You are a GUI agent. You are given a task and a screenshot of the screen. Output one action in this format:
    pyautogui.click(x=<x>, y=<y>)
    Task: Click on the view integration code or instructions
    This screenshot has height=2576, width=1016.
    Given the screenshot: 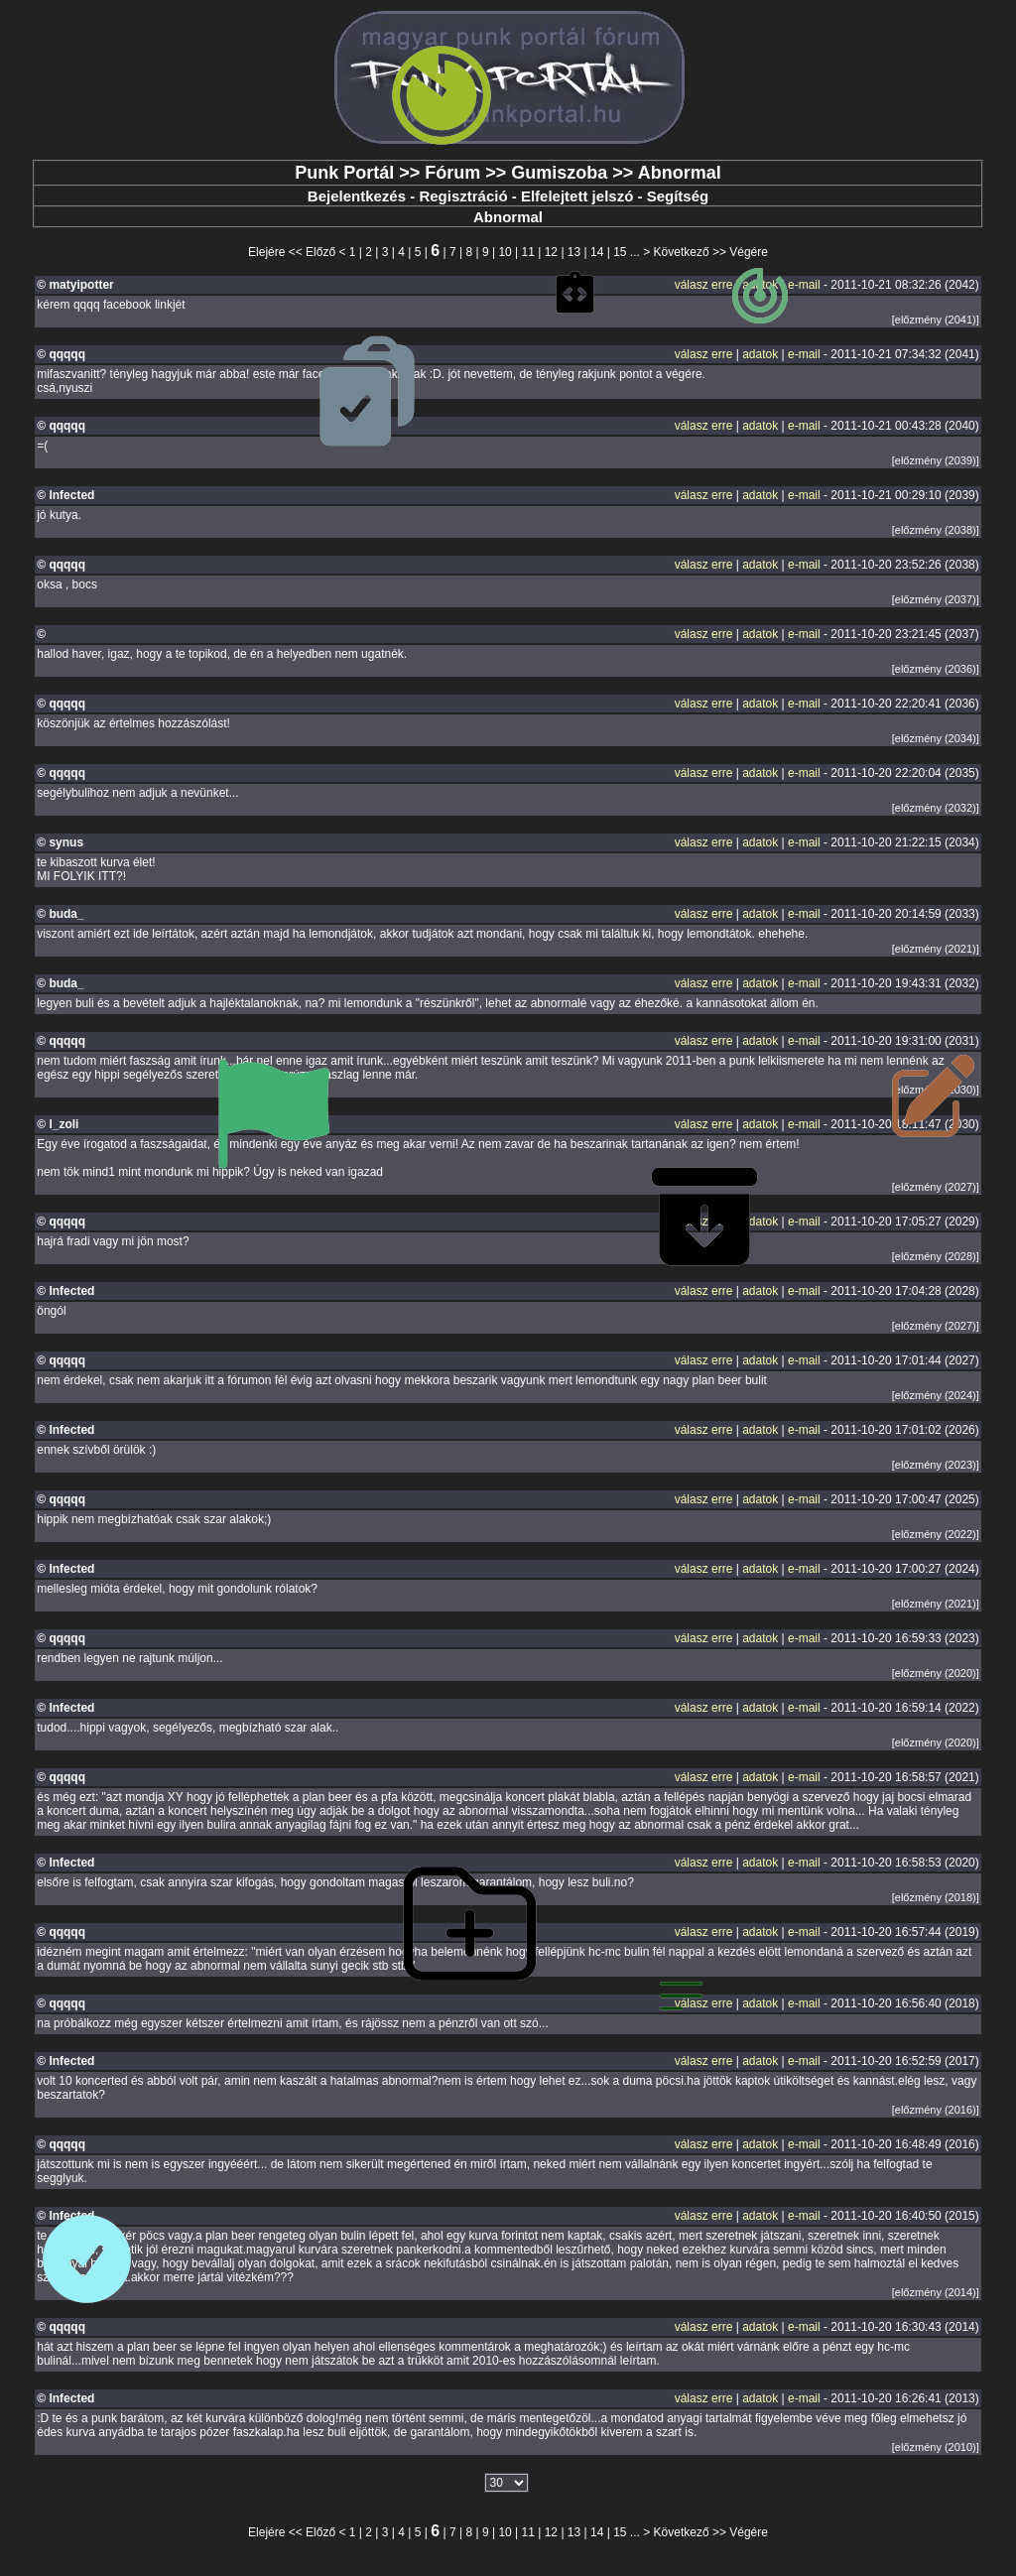 What is the action you would take?
    pyautogui.click(x=574, y=294)
    